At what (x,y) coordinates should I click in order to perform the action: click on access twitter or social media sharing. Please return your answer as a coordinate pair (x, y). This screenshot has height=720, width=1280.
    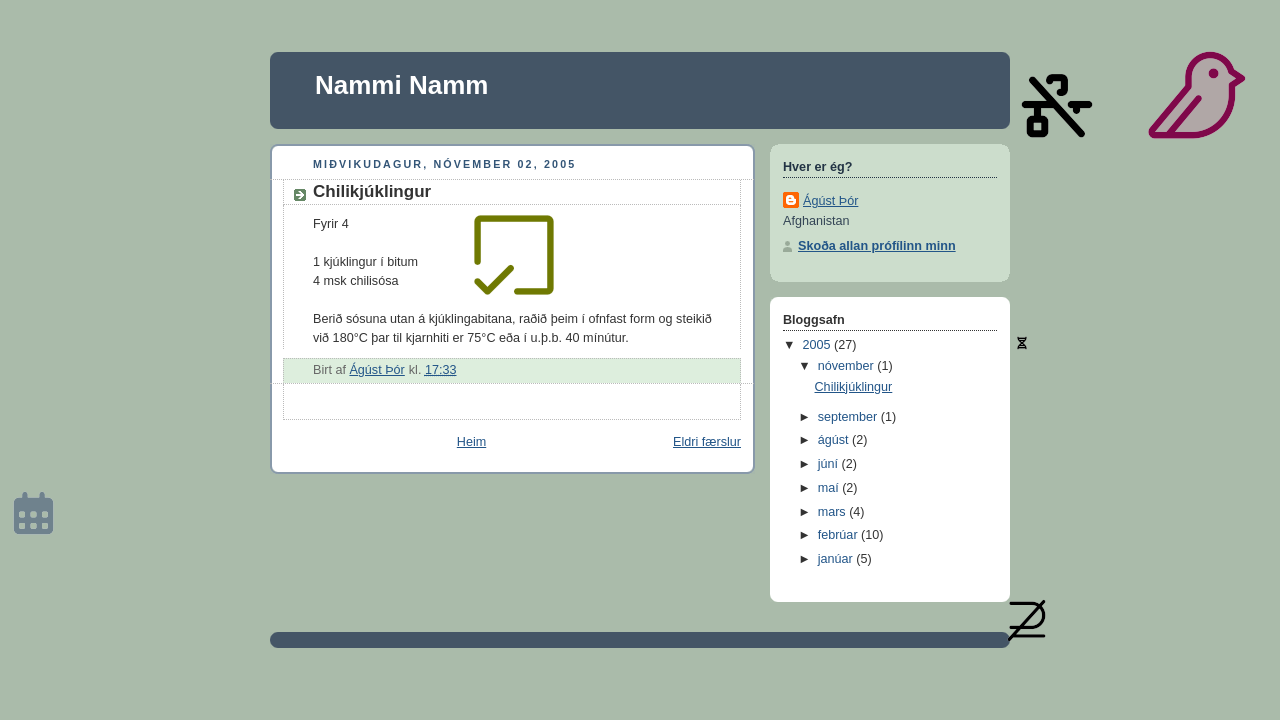
    Looking at the image, I should click on (1198, 98).